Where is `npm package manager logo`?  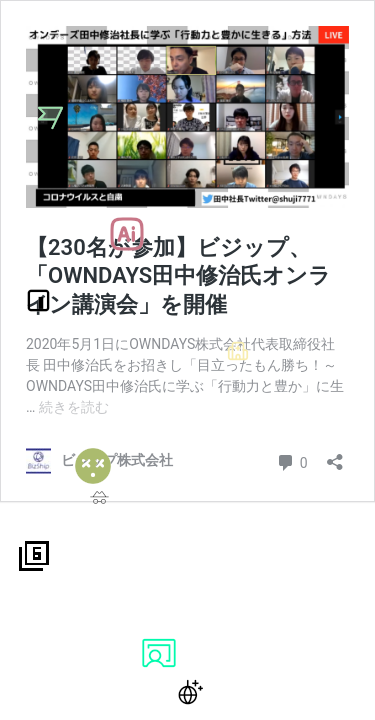
npm package manager logo is located at coordinates (38, 300).